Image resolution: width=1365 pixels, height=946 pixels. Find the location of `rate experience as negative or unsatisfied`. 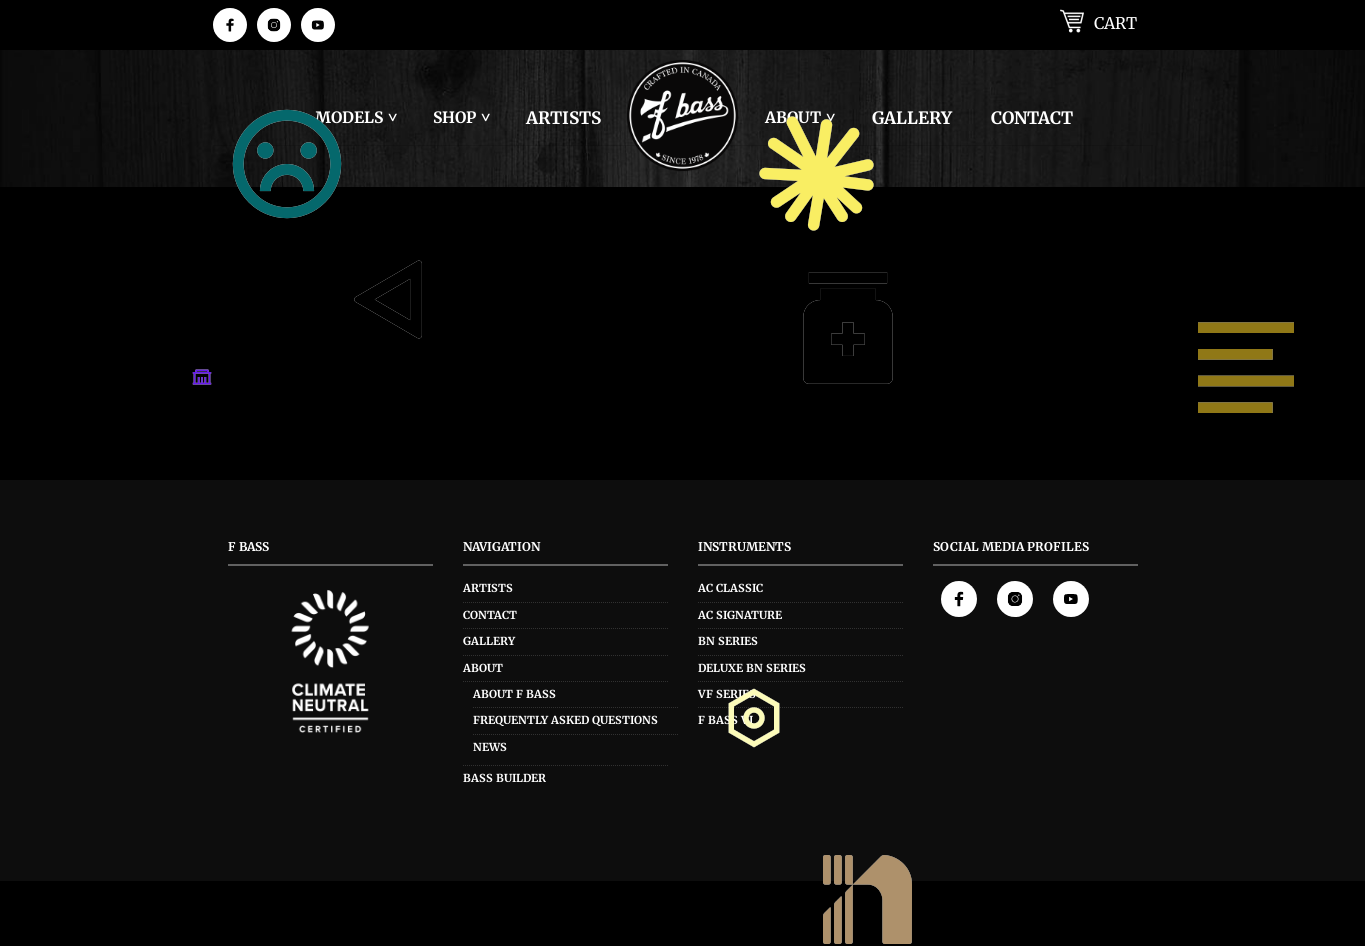

rate experience as negative or unsatisfied is located at coordinates (287, 164).